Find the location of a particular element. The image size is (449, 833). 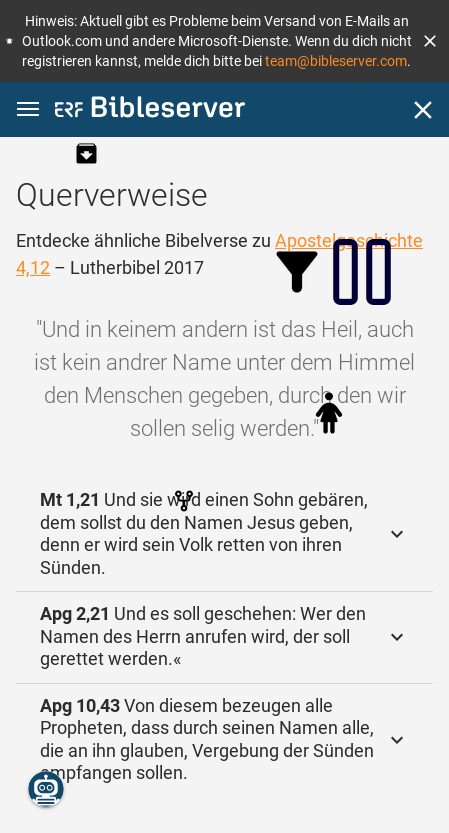

women's restroom indicator is located at coordinates (329, 413).